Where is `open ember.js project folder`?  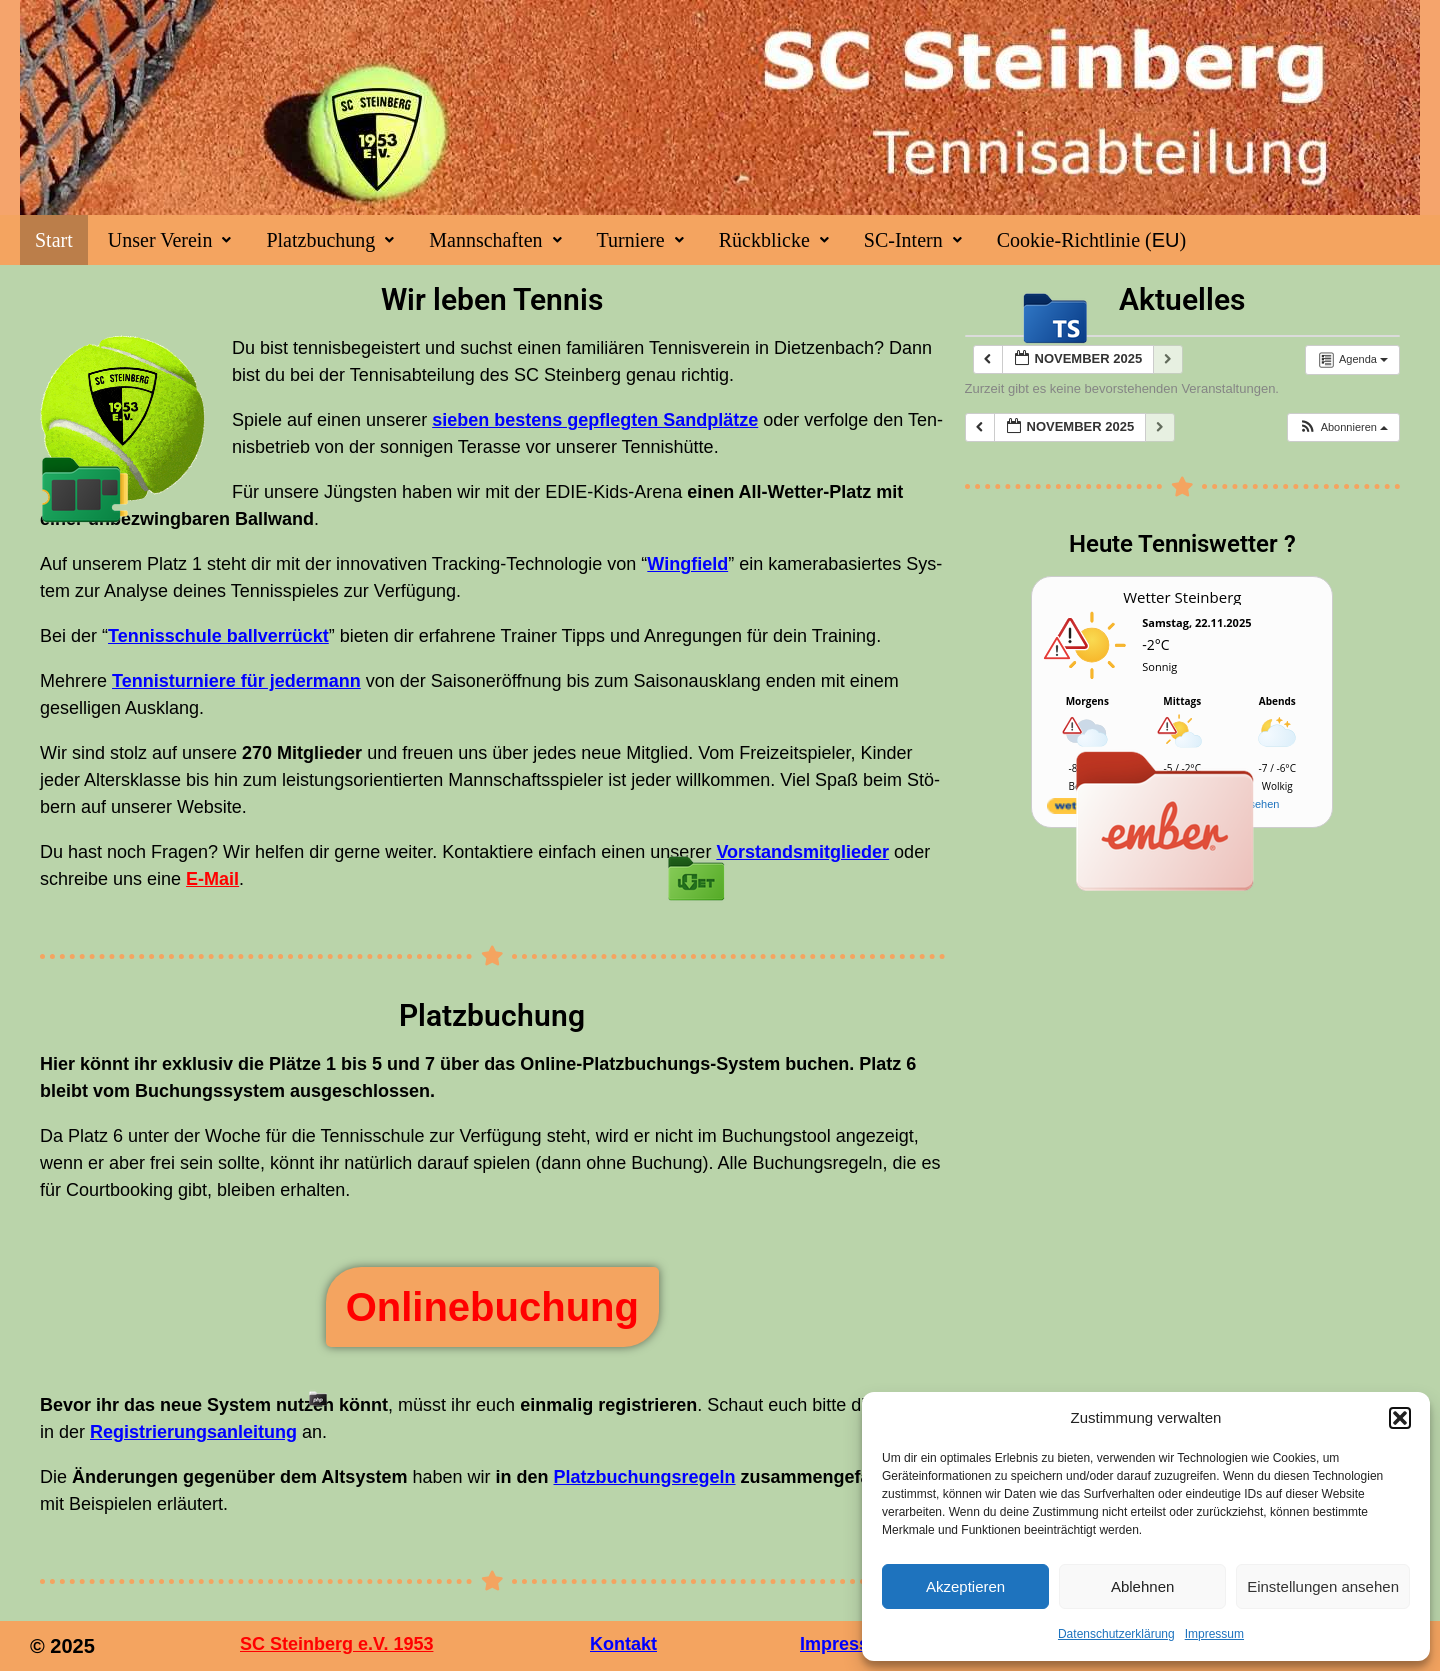
open ember.js project folder is located at coordinates (1164, 826).